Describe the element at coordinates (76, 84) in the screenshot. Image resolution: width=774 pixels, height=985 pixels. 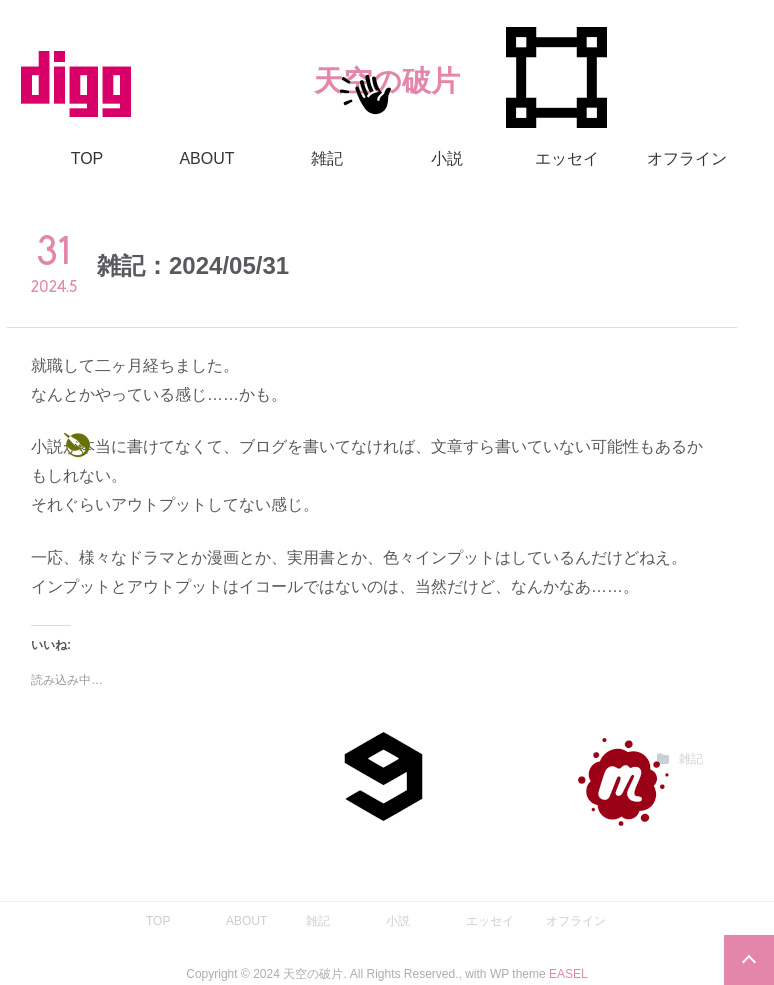
I see `digg social news website logo` at that location.